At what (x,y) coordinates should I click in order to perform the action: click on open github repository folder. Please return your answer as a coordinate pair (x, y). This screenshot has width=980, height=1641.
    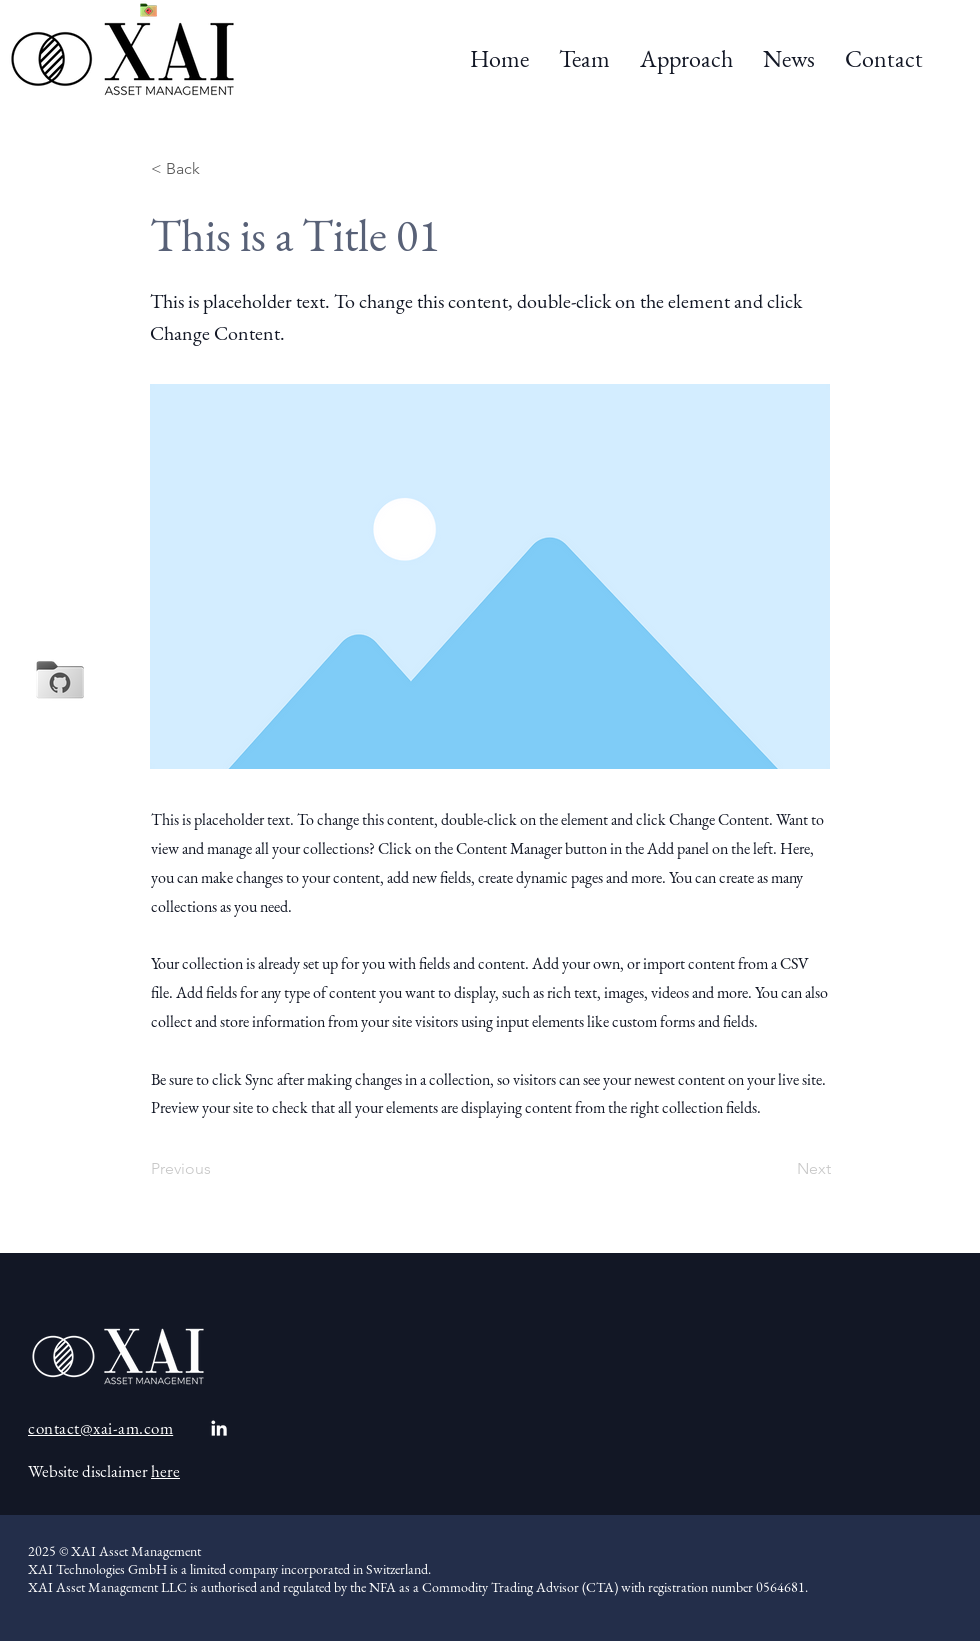
    Looking at the image, I should click on (60, 681).